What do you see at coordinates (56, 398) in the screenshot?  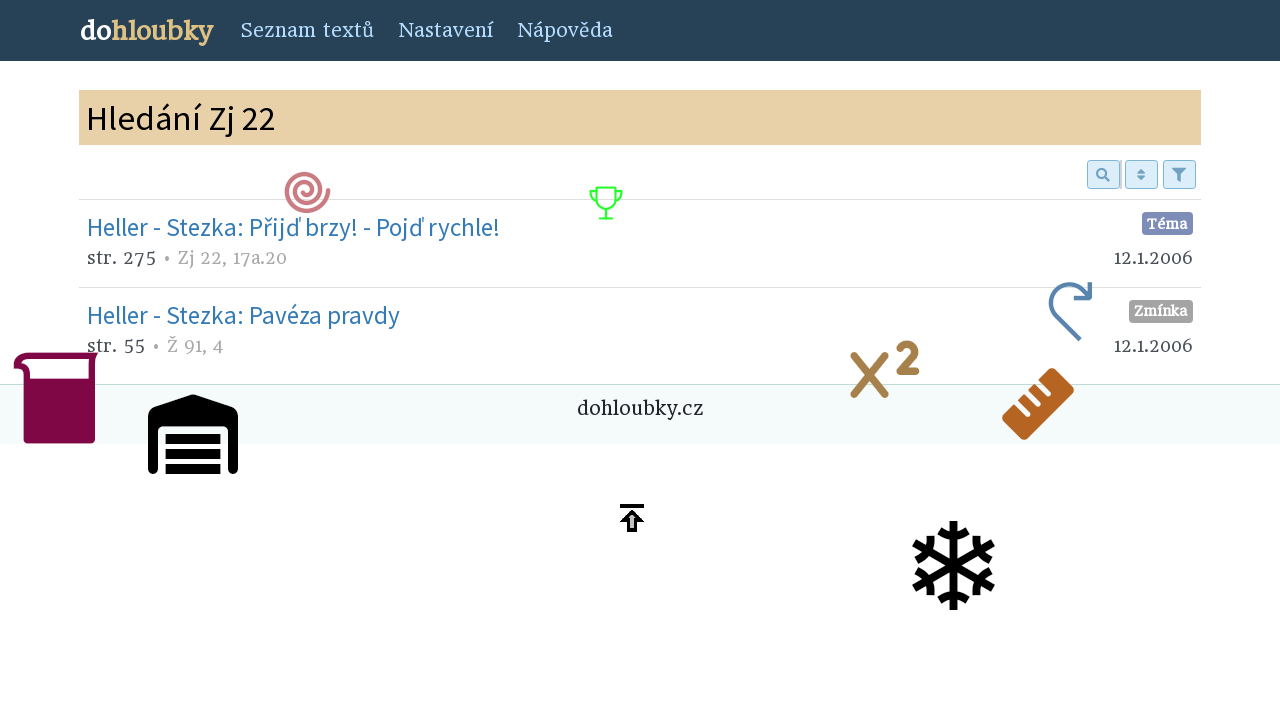 I see `access experimental or beta features` at bounding box center [56, 398].